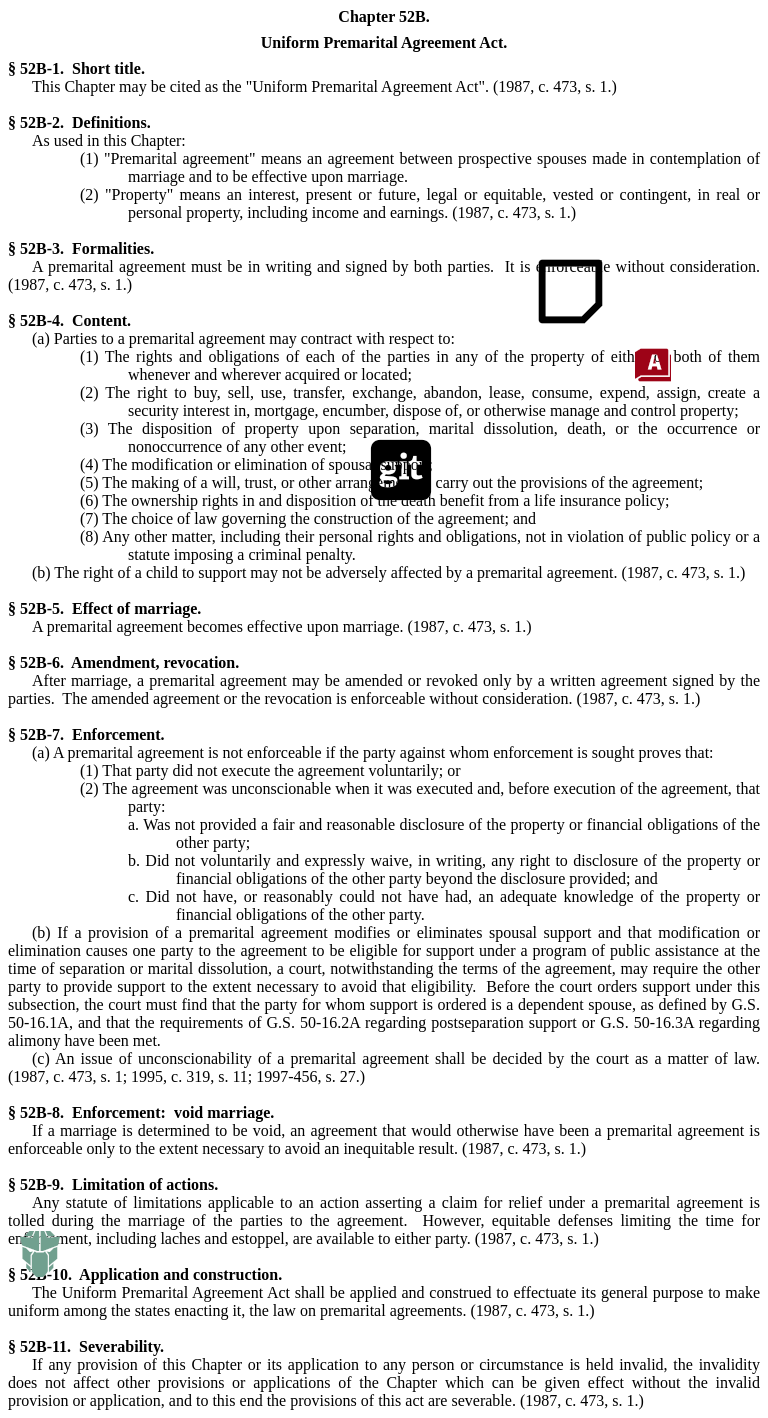 This screenshot has width=768, height=1418. What do you see at coordinates (401, 470) in the screenshot?
I see `git version control logo` at bounding box center [401, 470].